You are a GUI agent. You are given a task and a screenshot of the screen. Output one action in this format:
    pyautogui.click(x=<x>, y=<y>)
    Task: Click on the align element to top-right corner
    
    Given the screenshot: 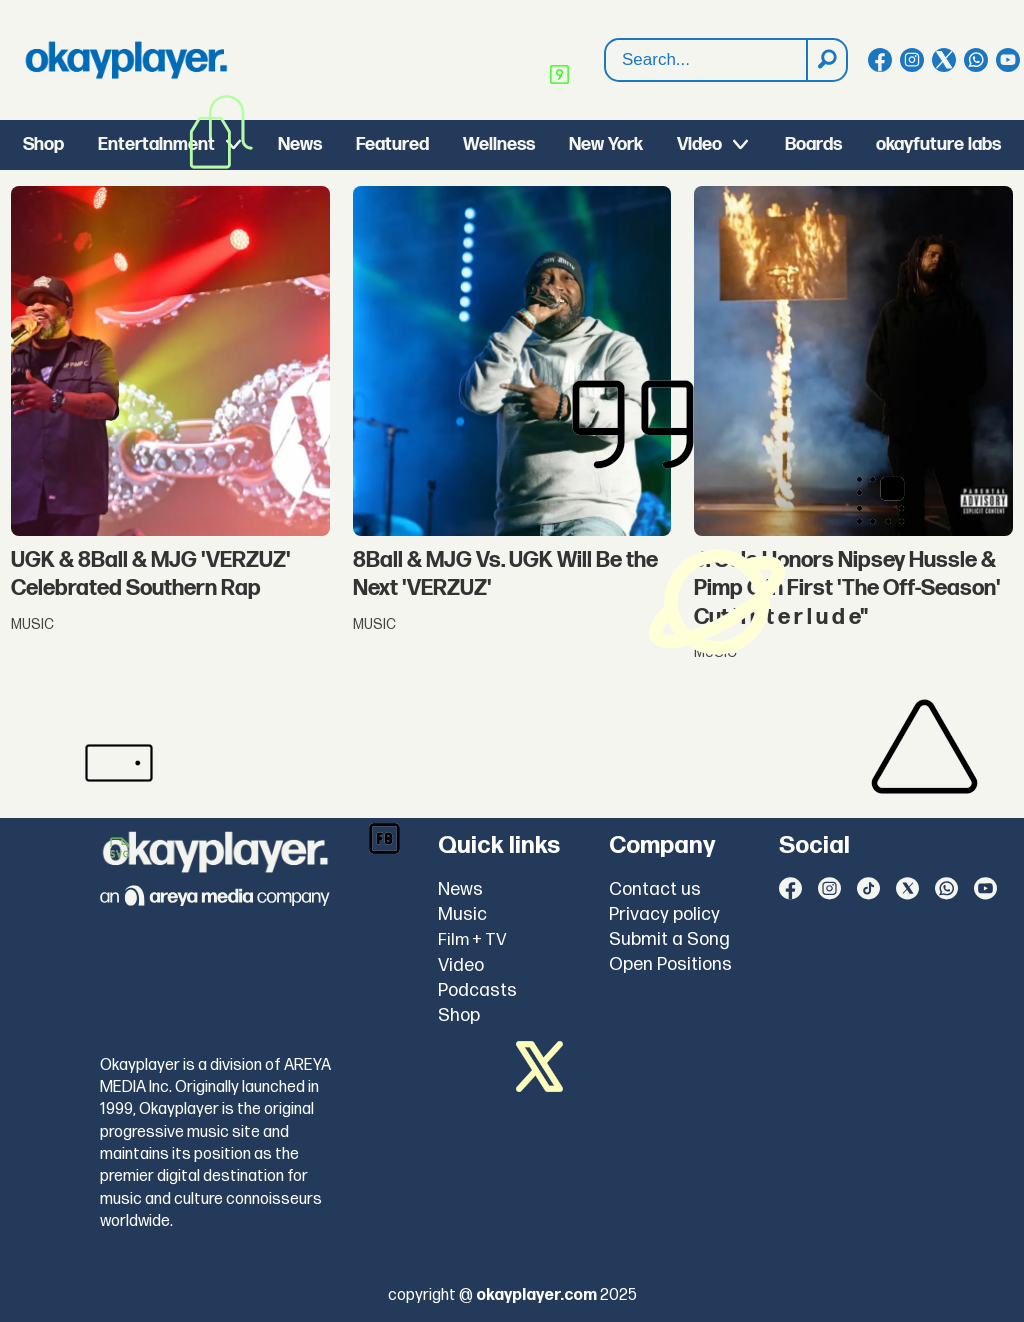 What is the action you would take?
    pyautogui.click(x=880, y=500)
    